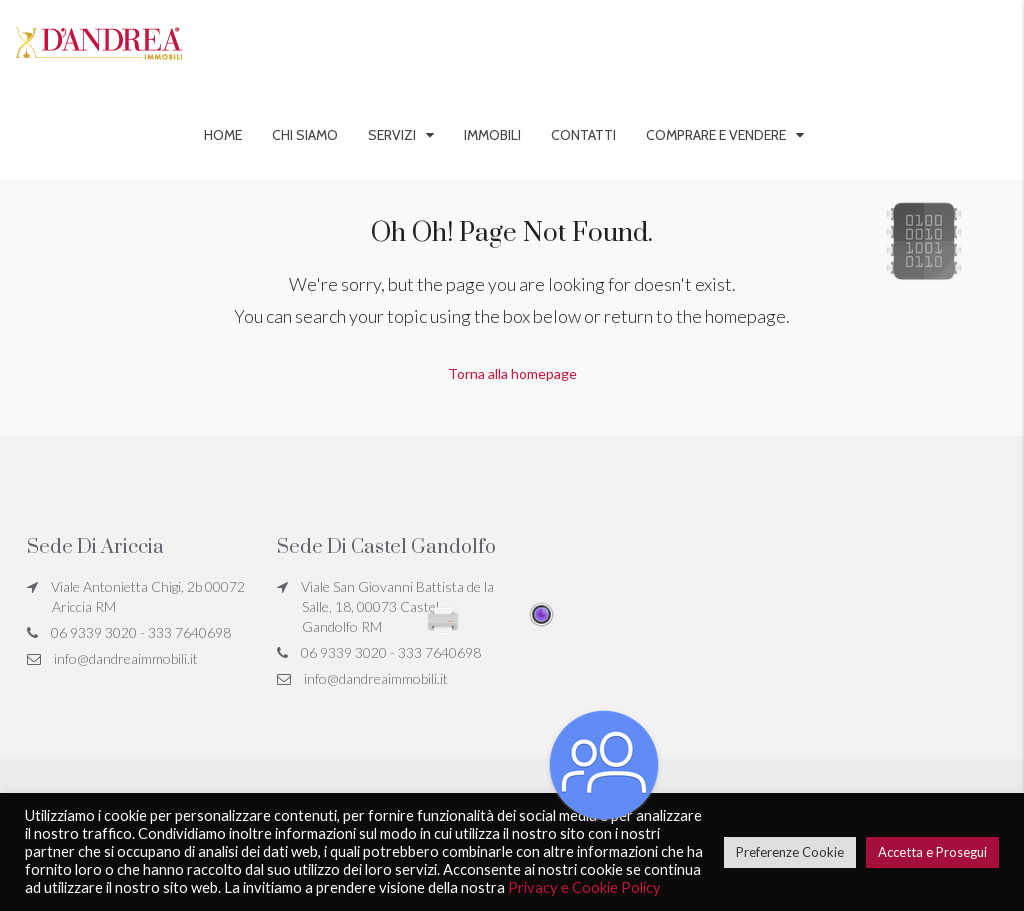 The height and width of the screenshot is (911, 1024). Describe the element at coordinates (604, 765) in the screenshot. I see `switch to a different user account` at that location.